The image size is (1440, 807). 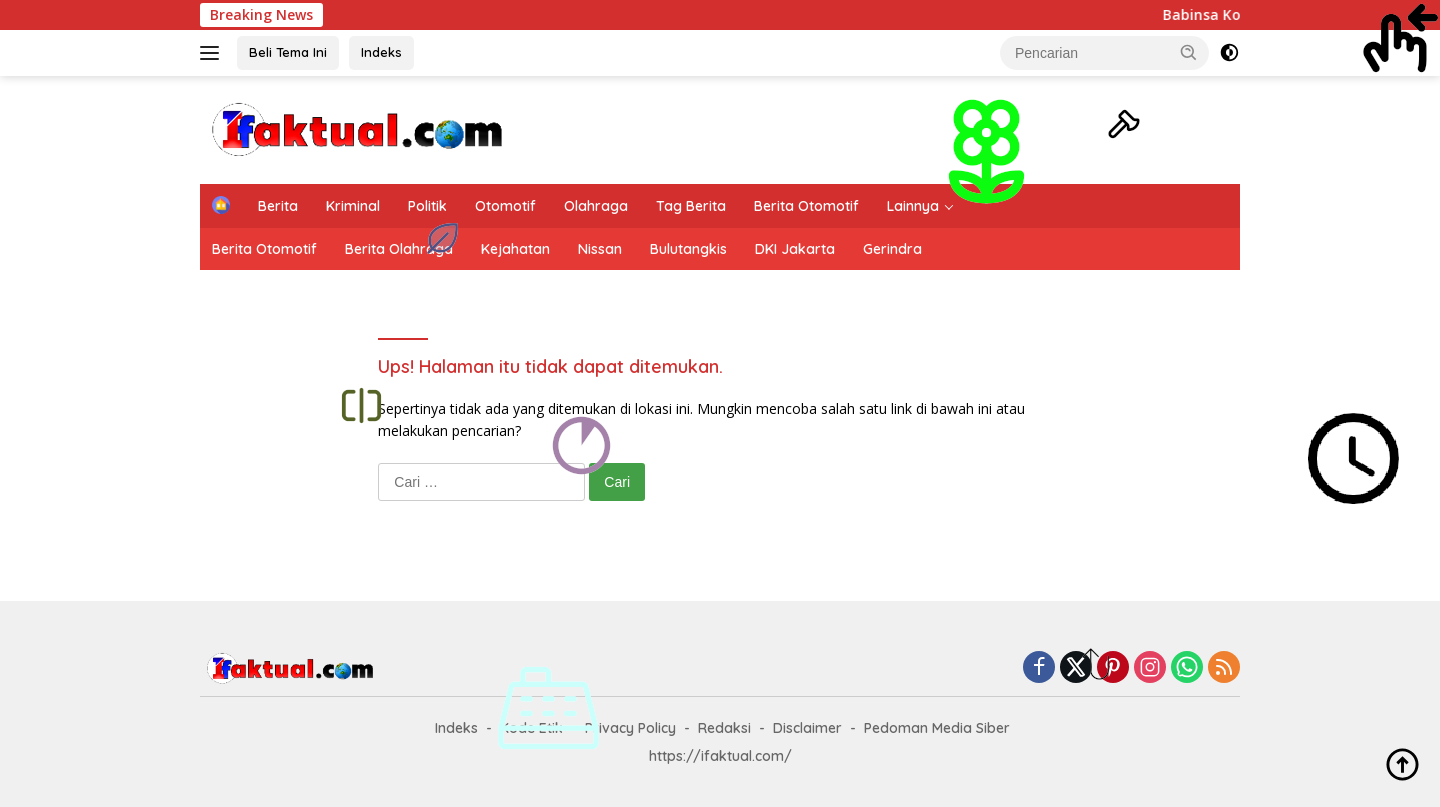 I want to click on open point of sale system, so click(x=548, y=713).